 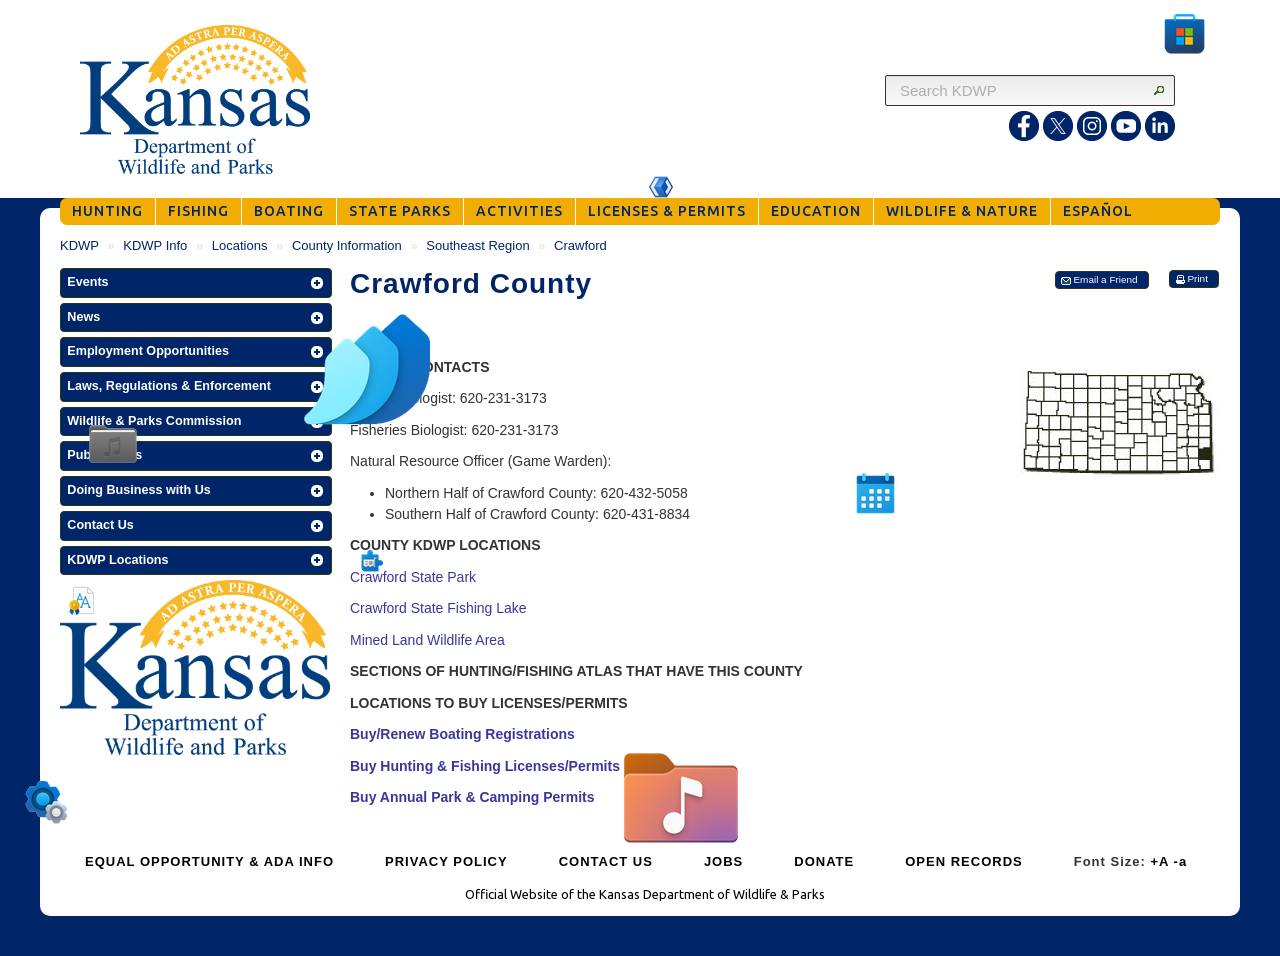 What do you see at coordinates (371, 561) in the screenshot?
I see `open compatibility settings for apps` at bounding box center [371, 561].